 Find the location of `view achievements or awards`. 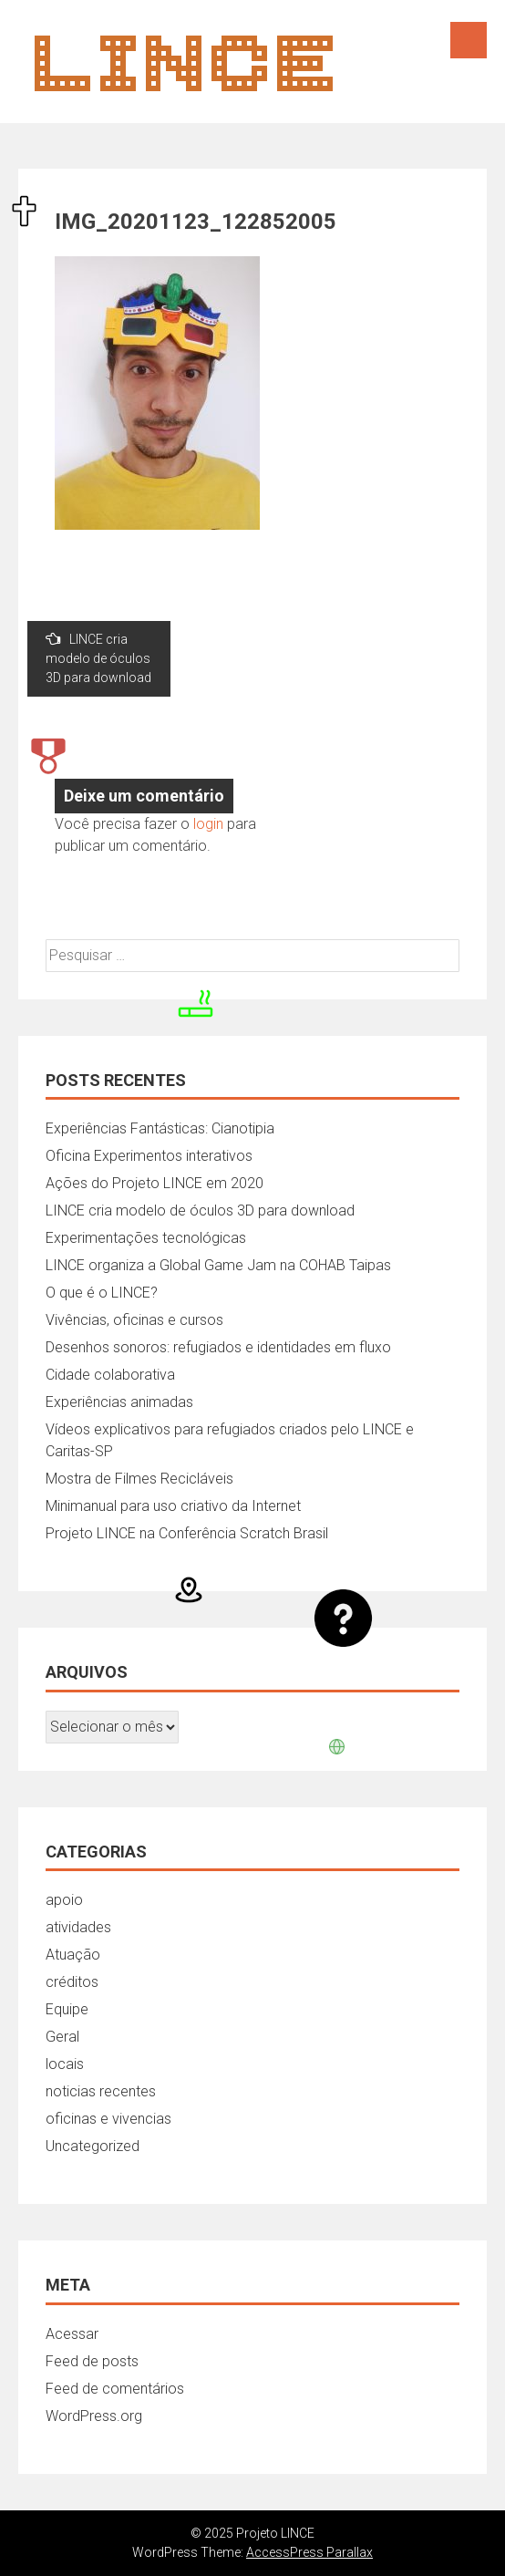

view achievements or awards is located at coordinates (48, 754).